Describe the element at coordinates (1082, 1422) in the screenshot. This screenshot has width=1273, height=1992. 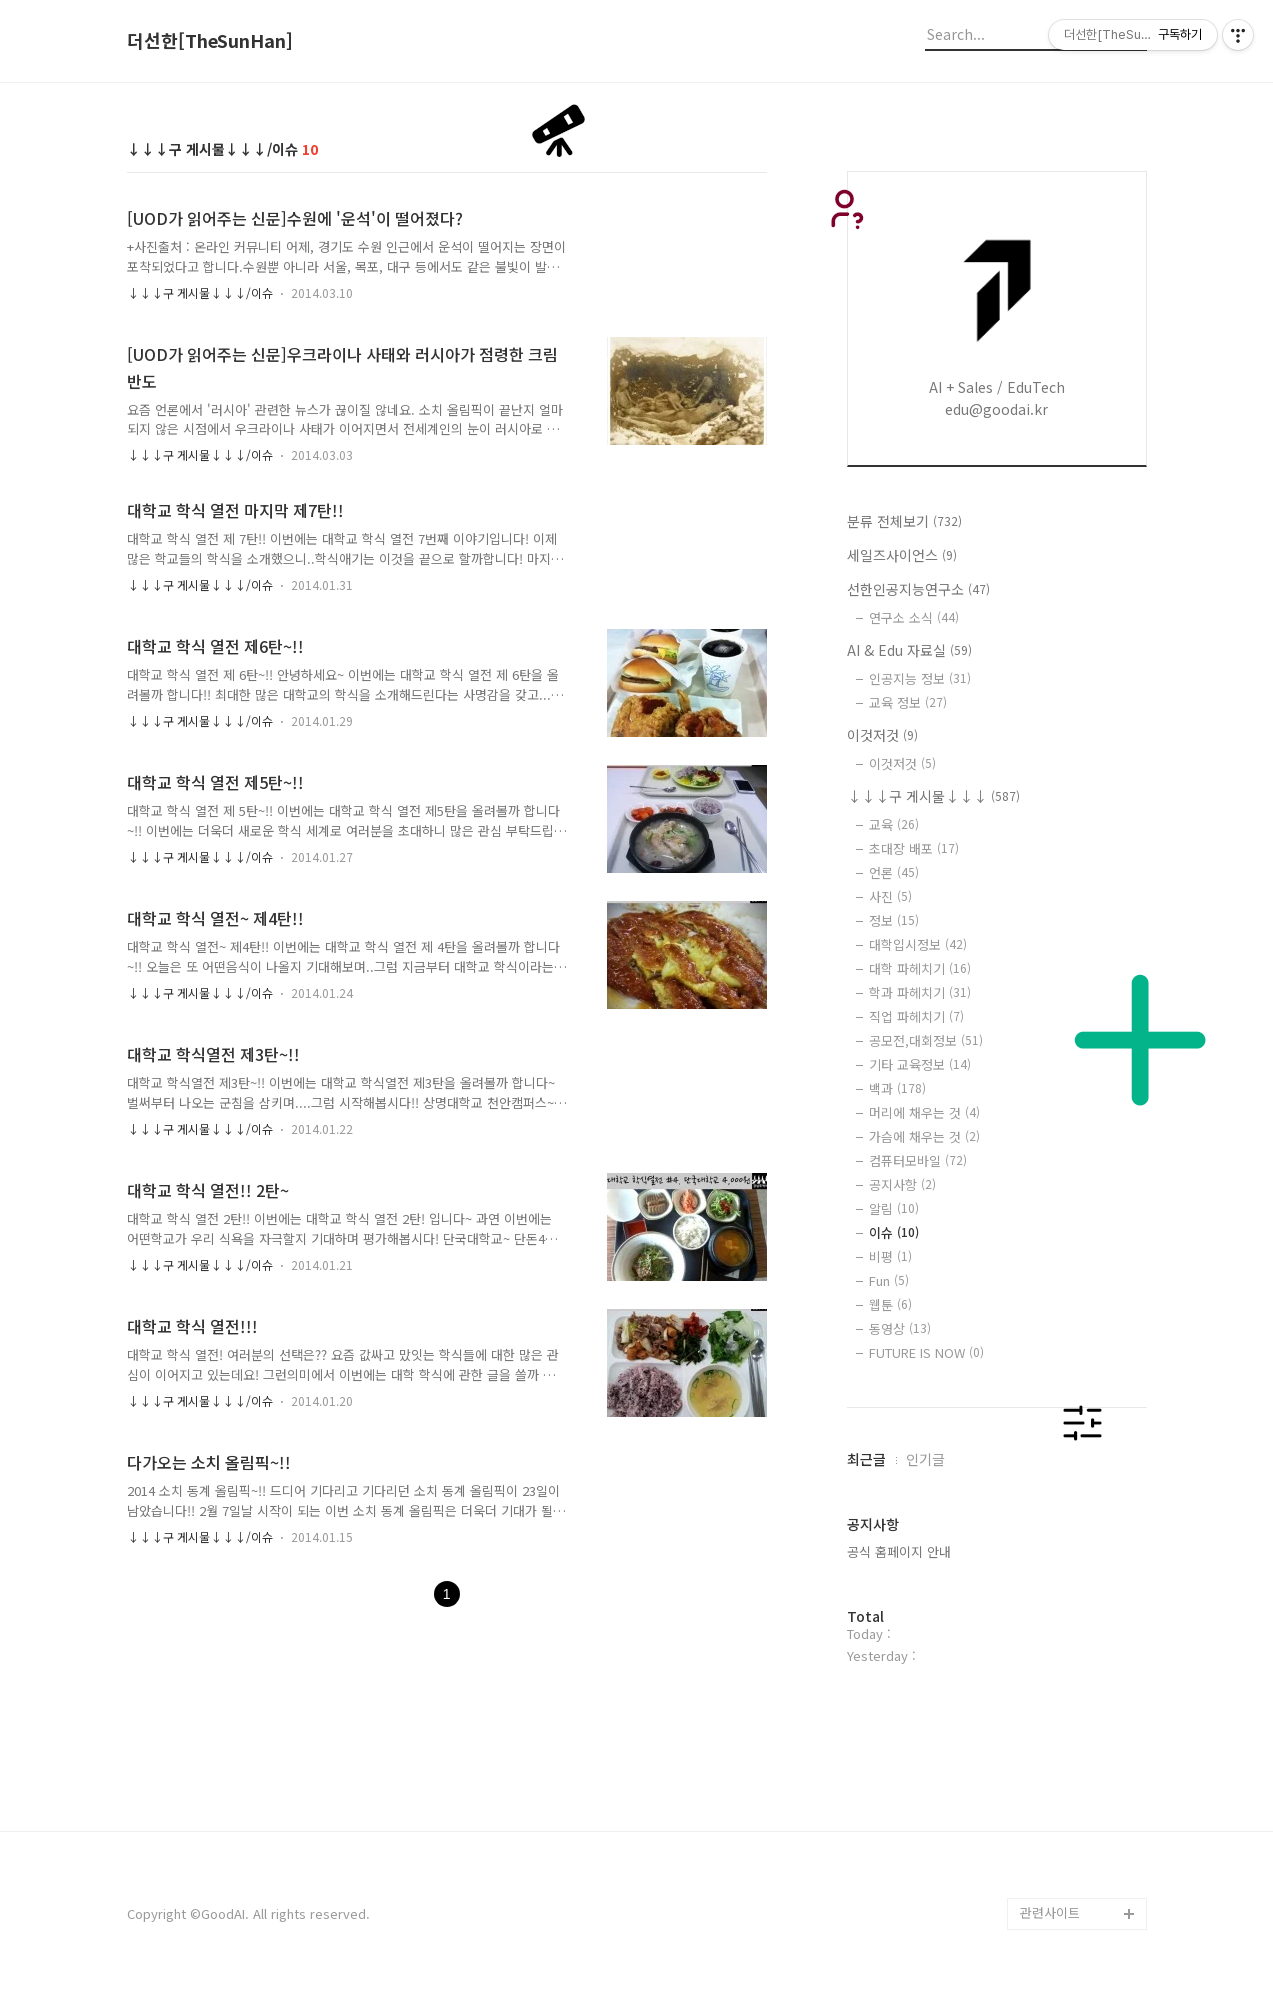
I see `adjust settings or preferences` at that location.